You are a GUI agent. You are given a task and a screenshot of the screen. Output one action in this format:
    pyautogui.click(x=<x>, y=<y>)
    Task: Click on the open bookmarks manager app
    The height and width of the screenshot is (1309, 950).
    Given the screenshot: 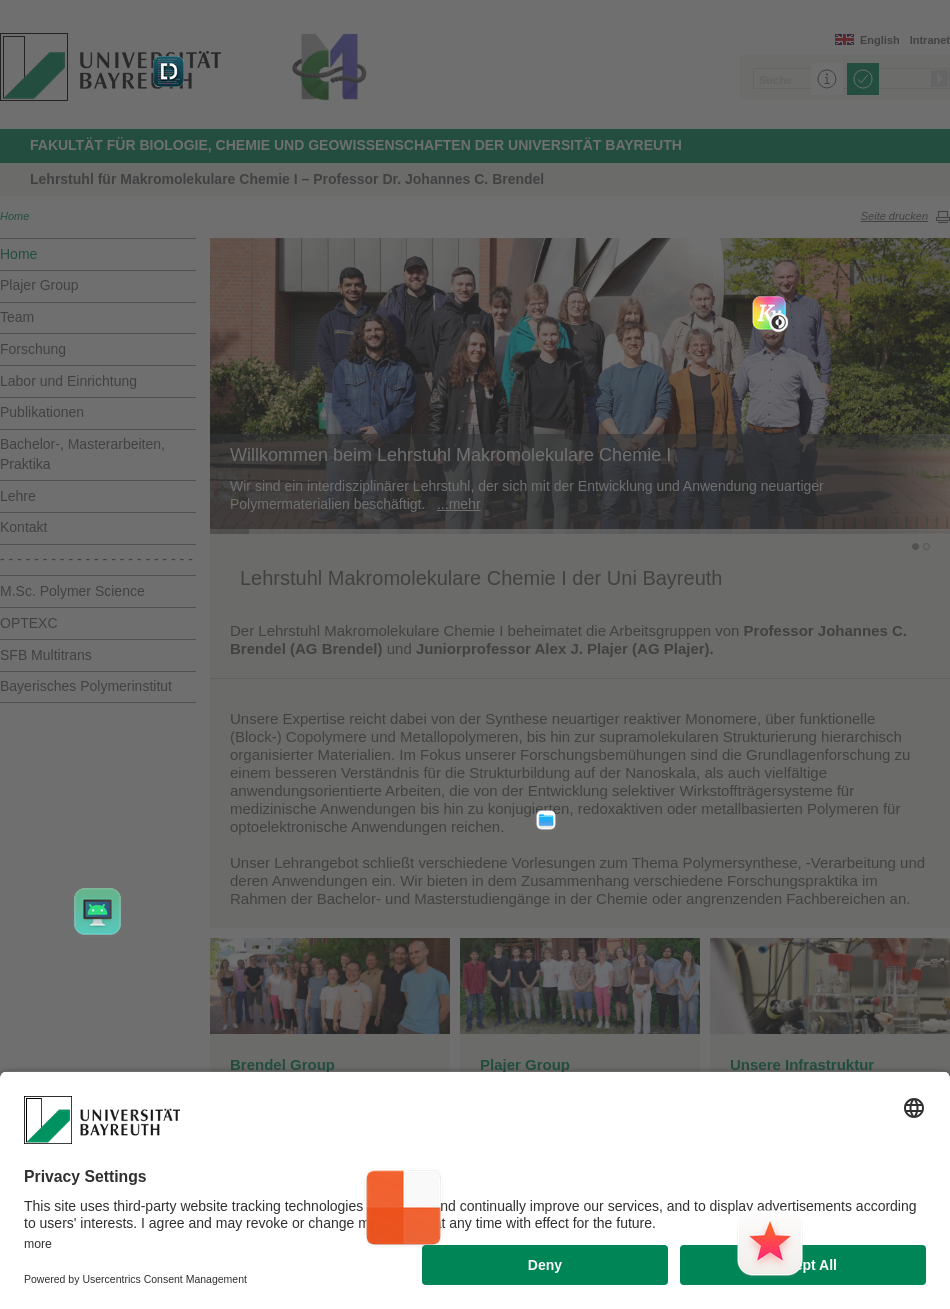 What is the action you would take?
    pyautogui.click(x=770, y=1243)
    